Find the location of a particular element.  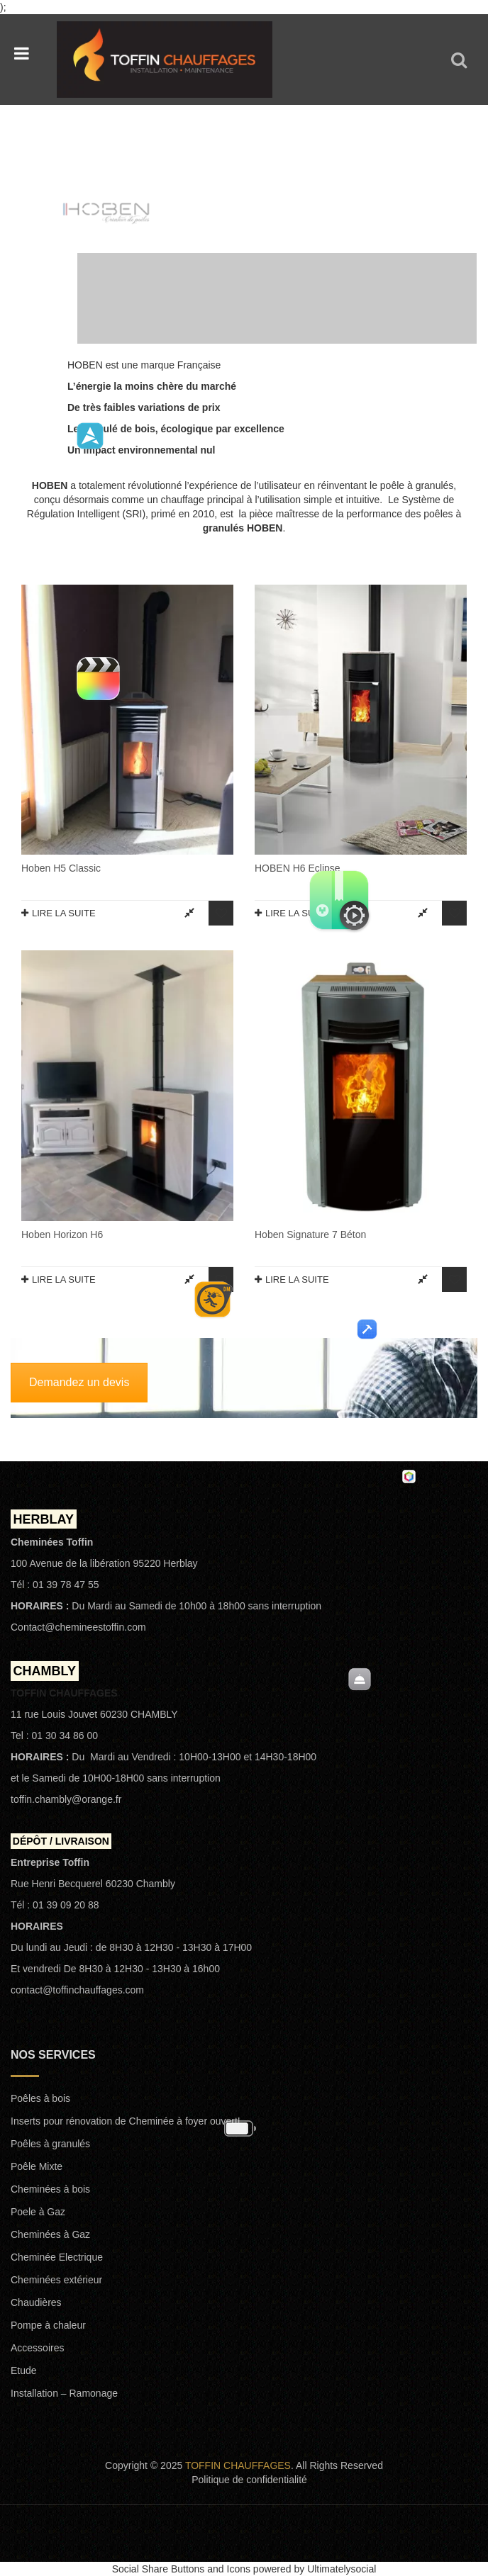

open developer tools or IDE is located at coordinates (367, 1329).